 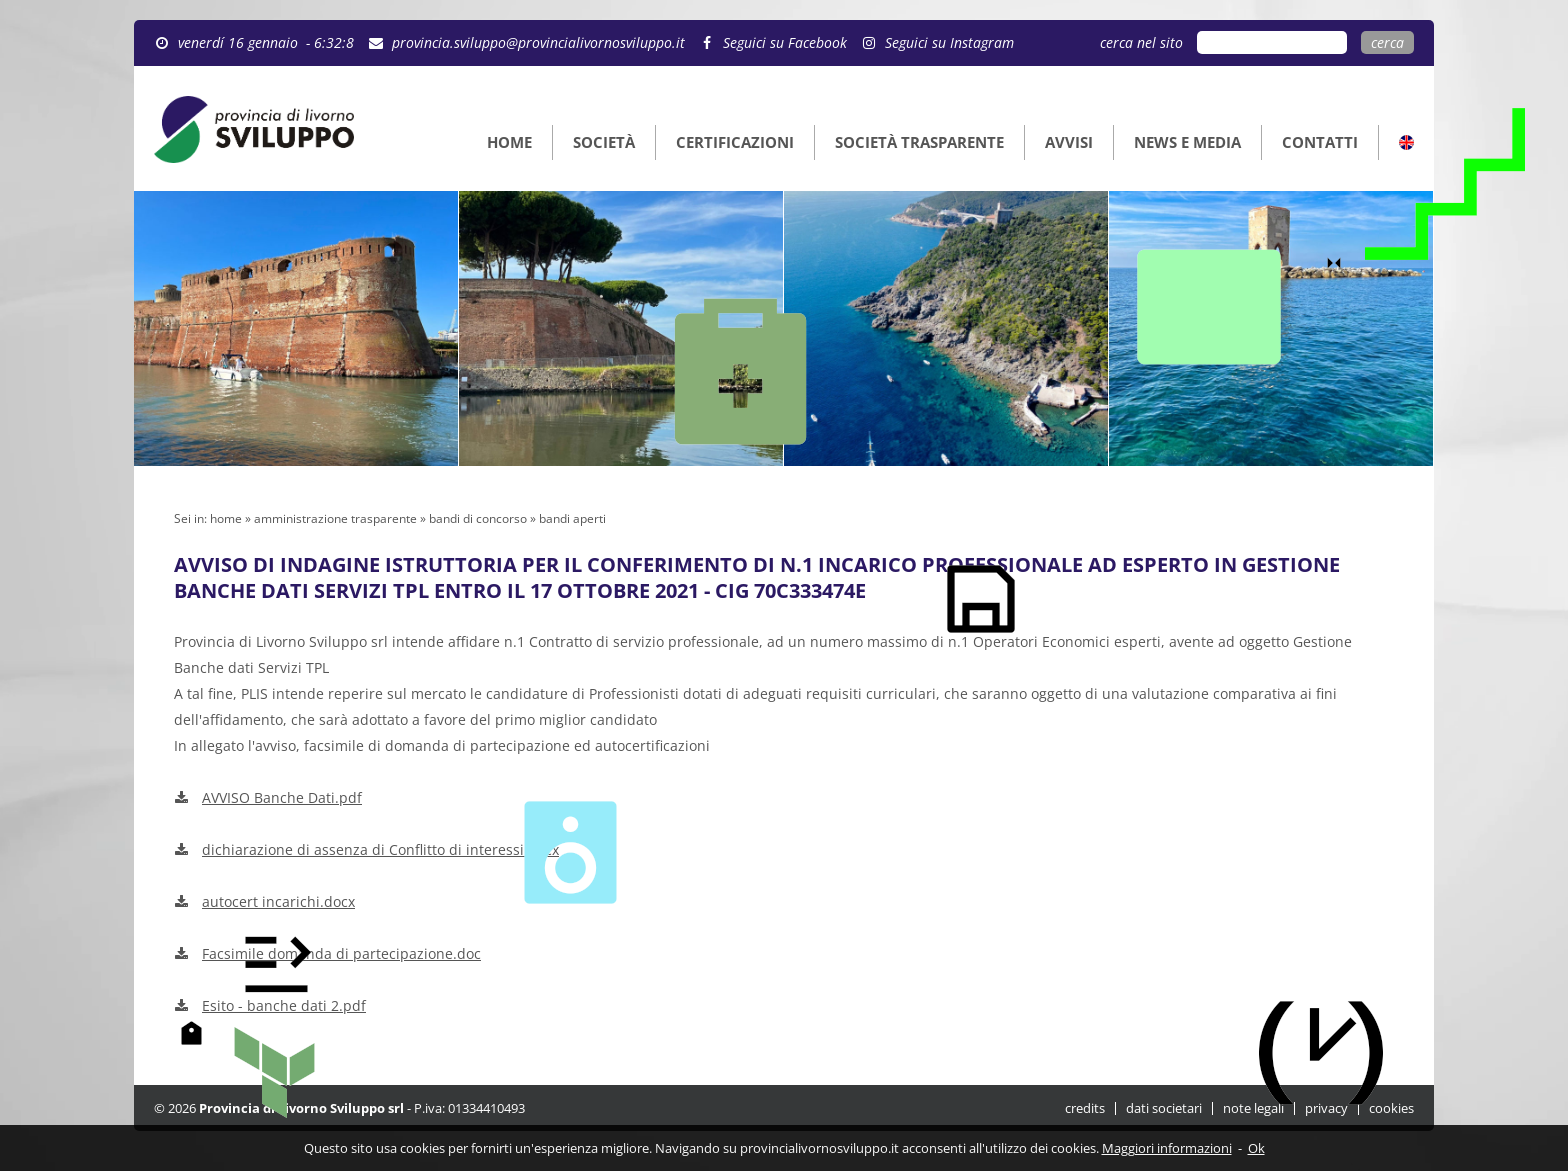 I want to click on expand the side navigation menu, so click(x=276, y=964).